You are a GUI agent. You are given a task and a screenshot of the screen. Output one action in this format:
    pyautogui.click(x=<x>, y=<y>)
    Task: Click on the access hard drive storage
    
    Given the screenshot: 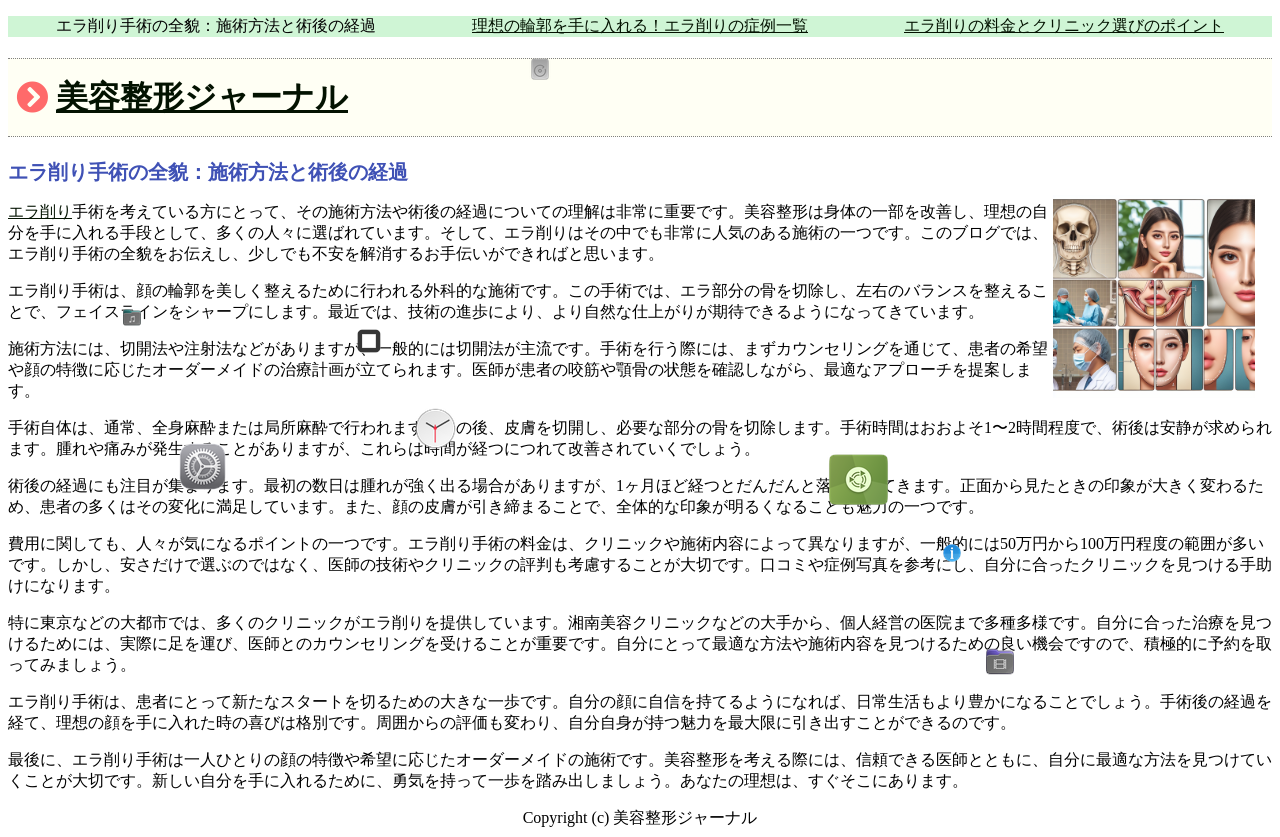 What is the action you would take?
    pyautogui.click(x=540, y=69)
    